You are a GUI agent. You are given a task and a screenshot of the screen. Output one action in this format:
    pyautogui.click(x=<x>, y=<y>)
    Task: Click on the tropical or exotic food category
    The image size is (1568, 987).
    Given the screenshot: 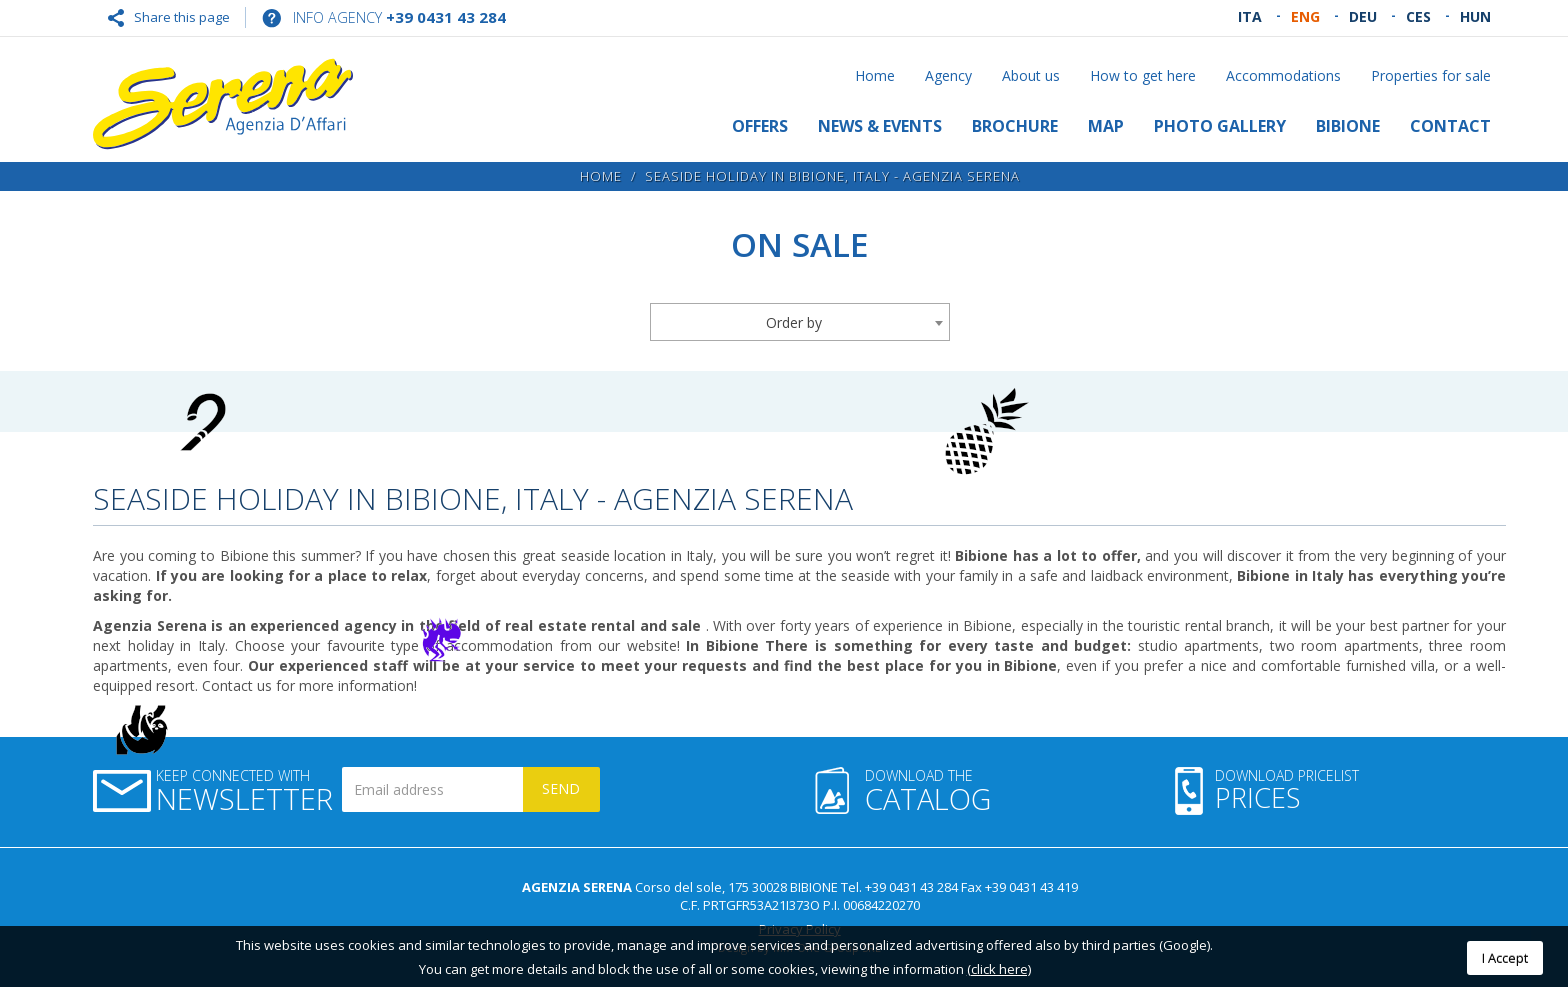 What is the action you would take?
    pyautogui.click(x=988, y=431)
    